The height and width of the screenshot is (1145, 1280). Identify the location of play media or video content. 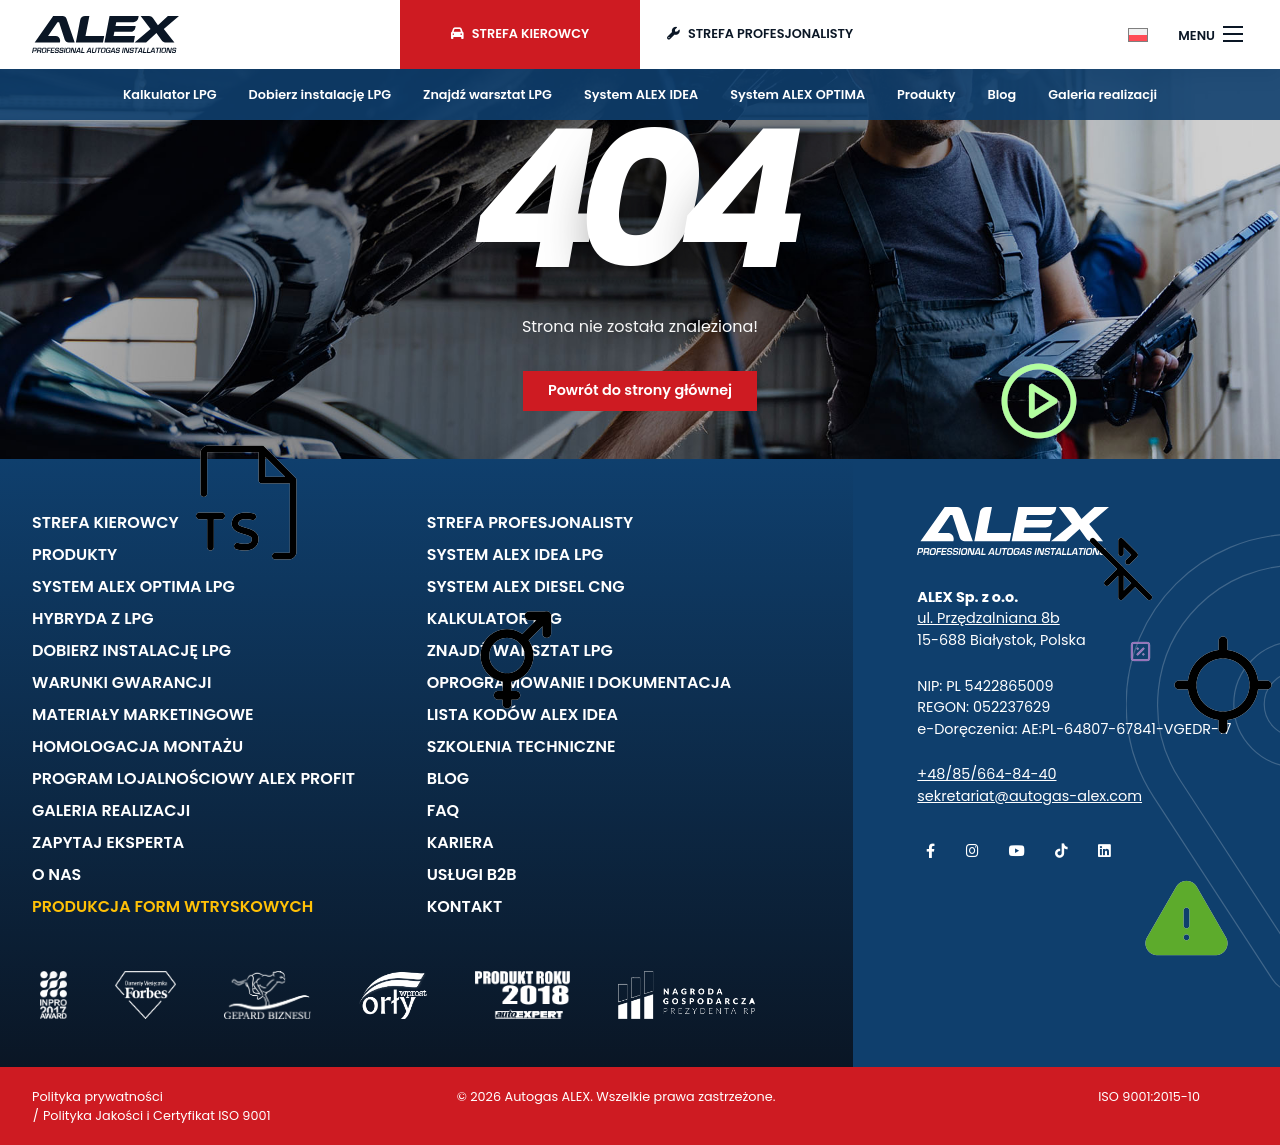
(1039, 401).